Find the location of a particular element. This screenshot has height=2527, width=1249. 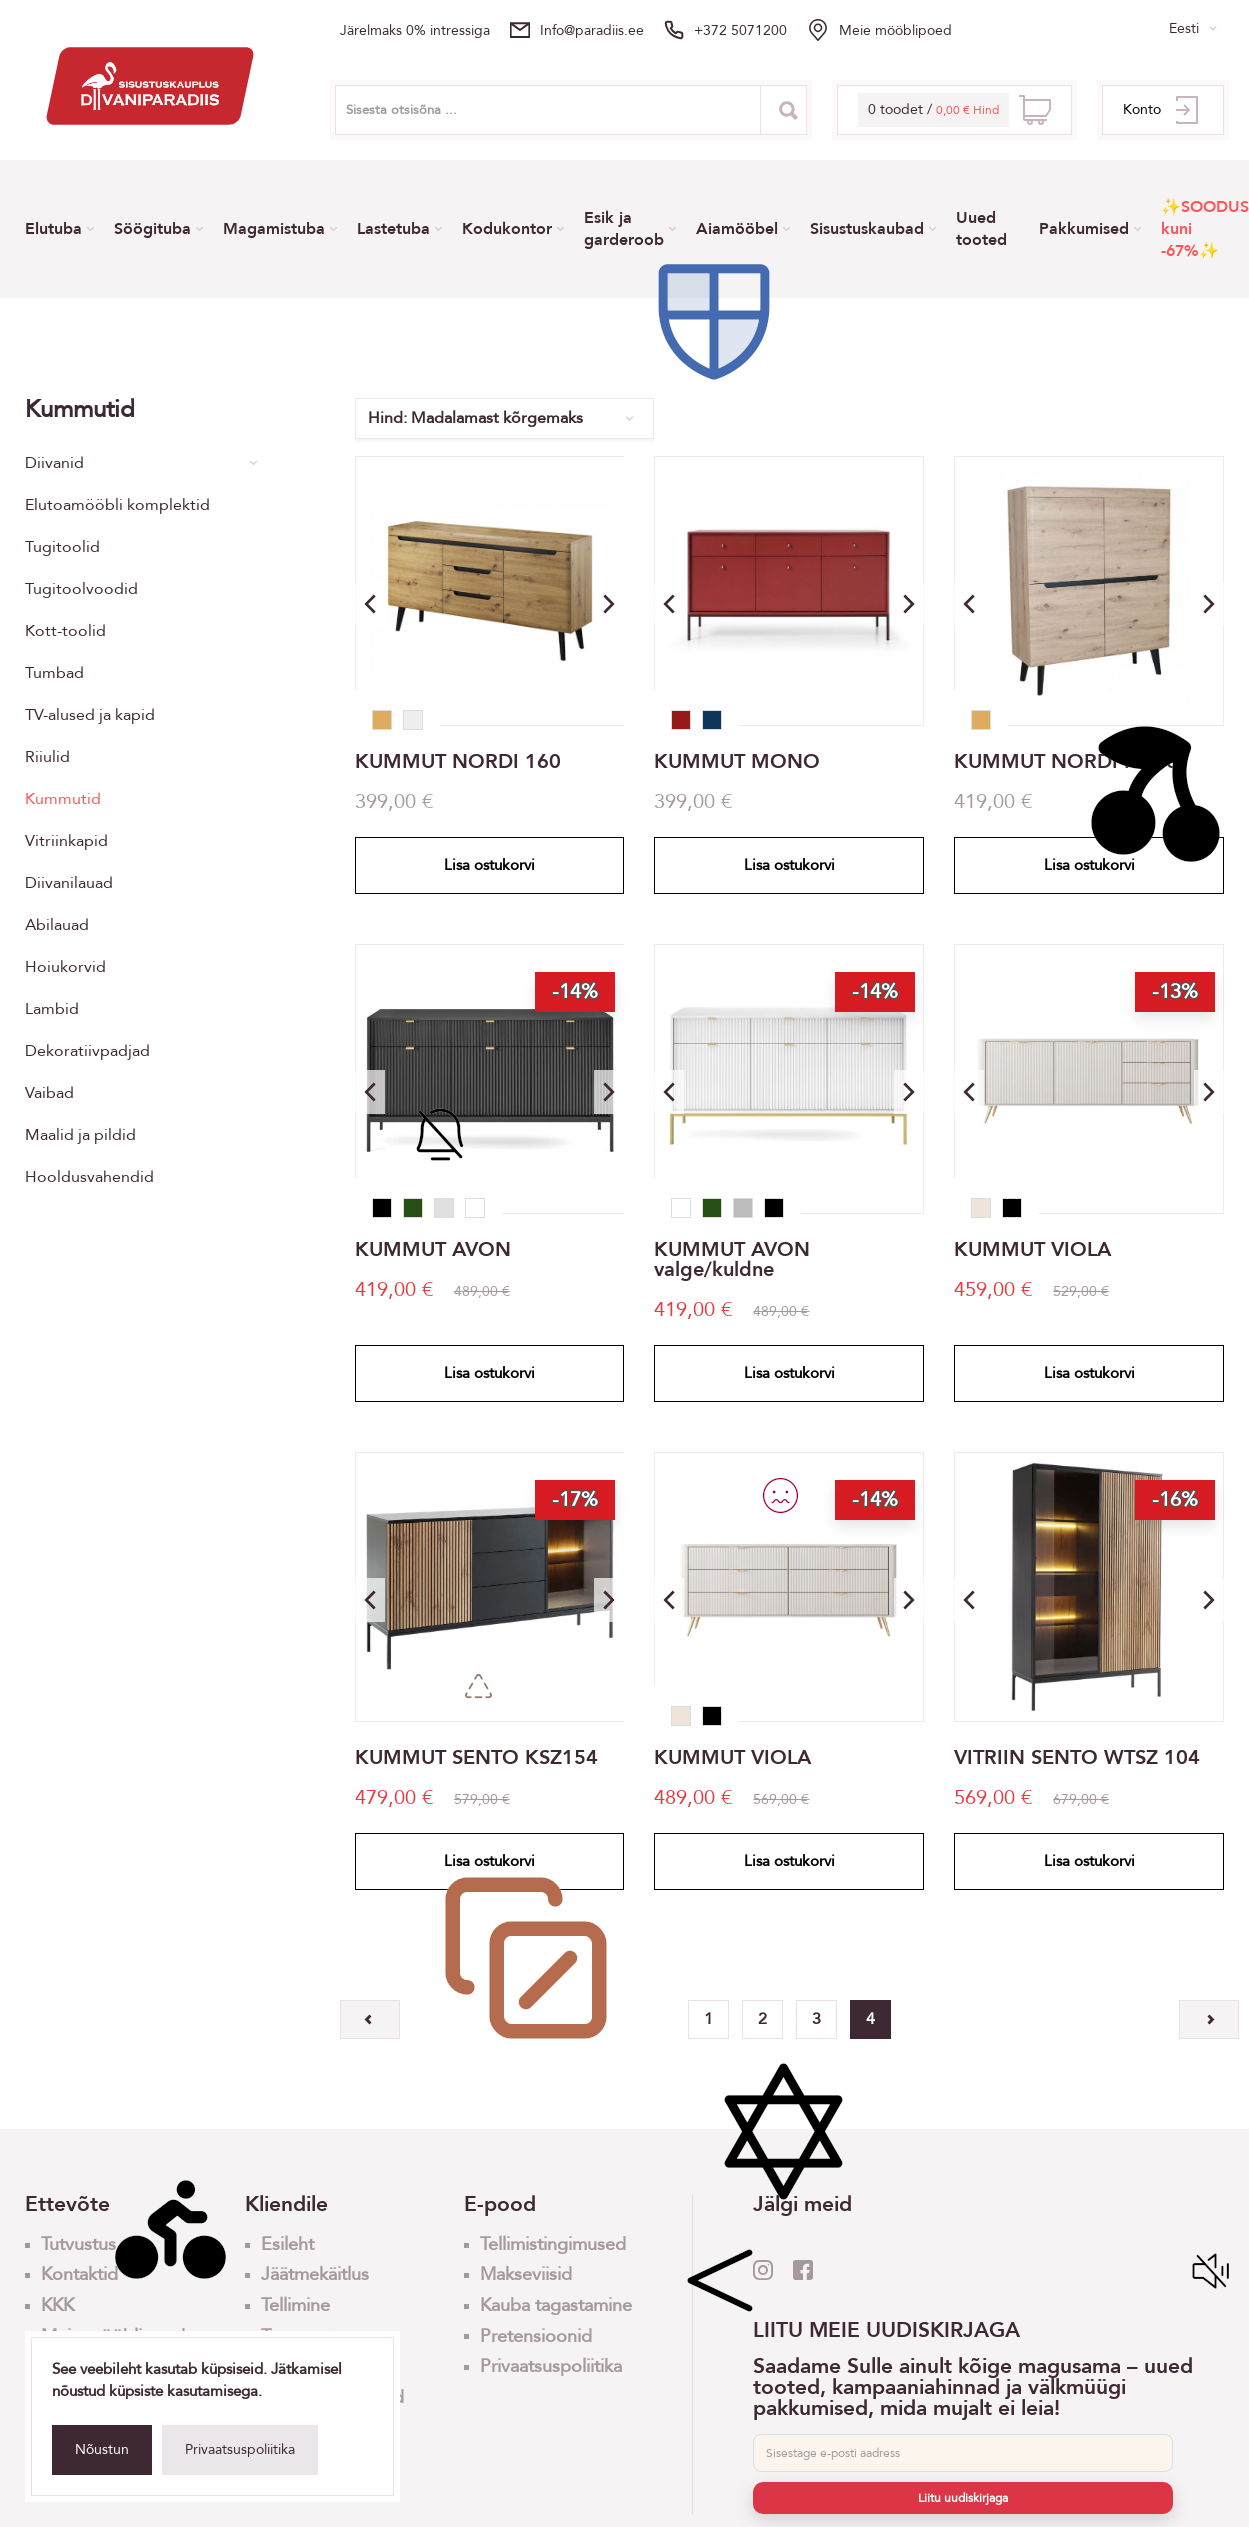

copy action is disabled or unavailable is located at coordinates (526, 1958).